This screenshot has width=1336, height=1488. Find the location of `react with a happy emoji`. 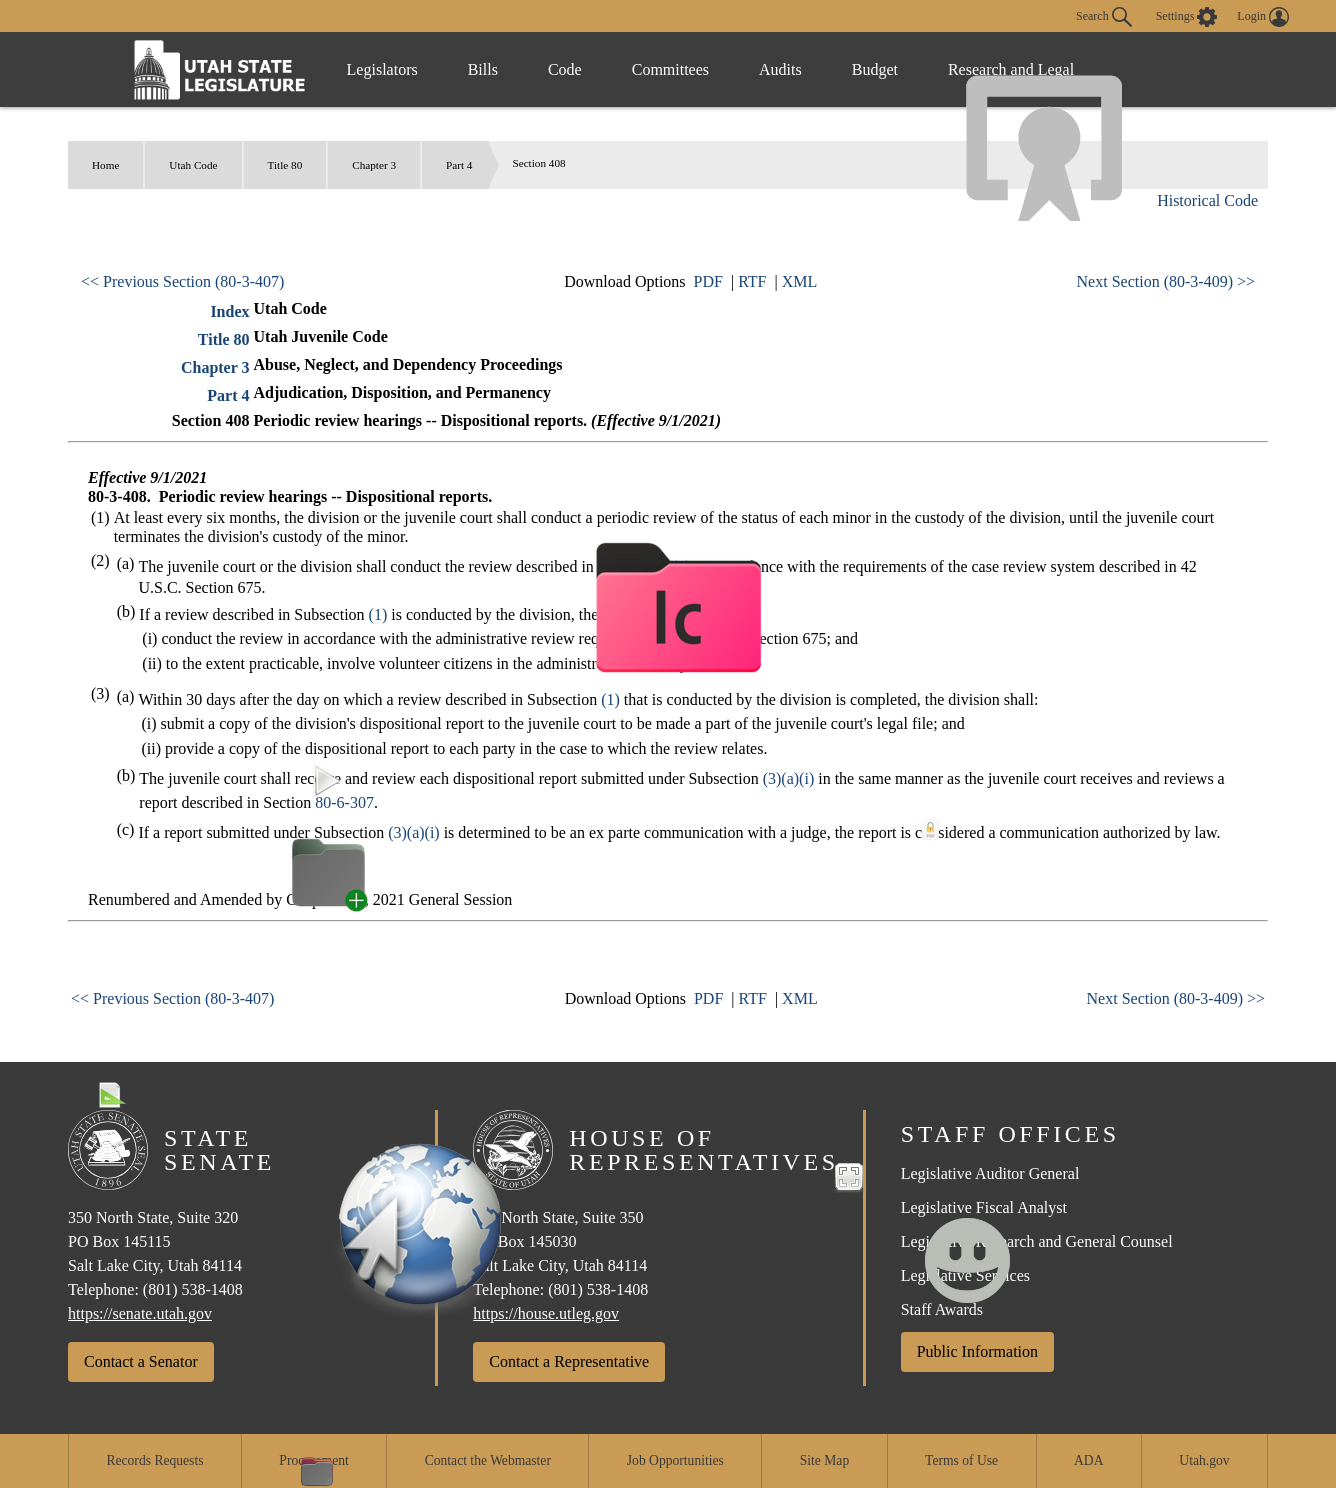

react with a happy emoji is located at coordinates (967, 1260).